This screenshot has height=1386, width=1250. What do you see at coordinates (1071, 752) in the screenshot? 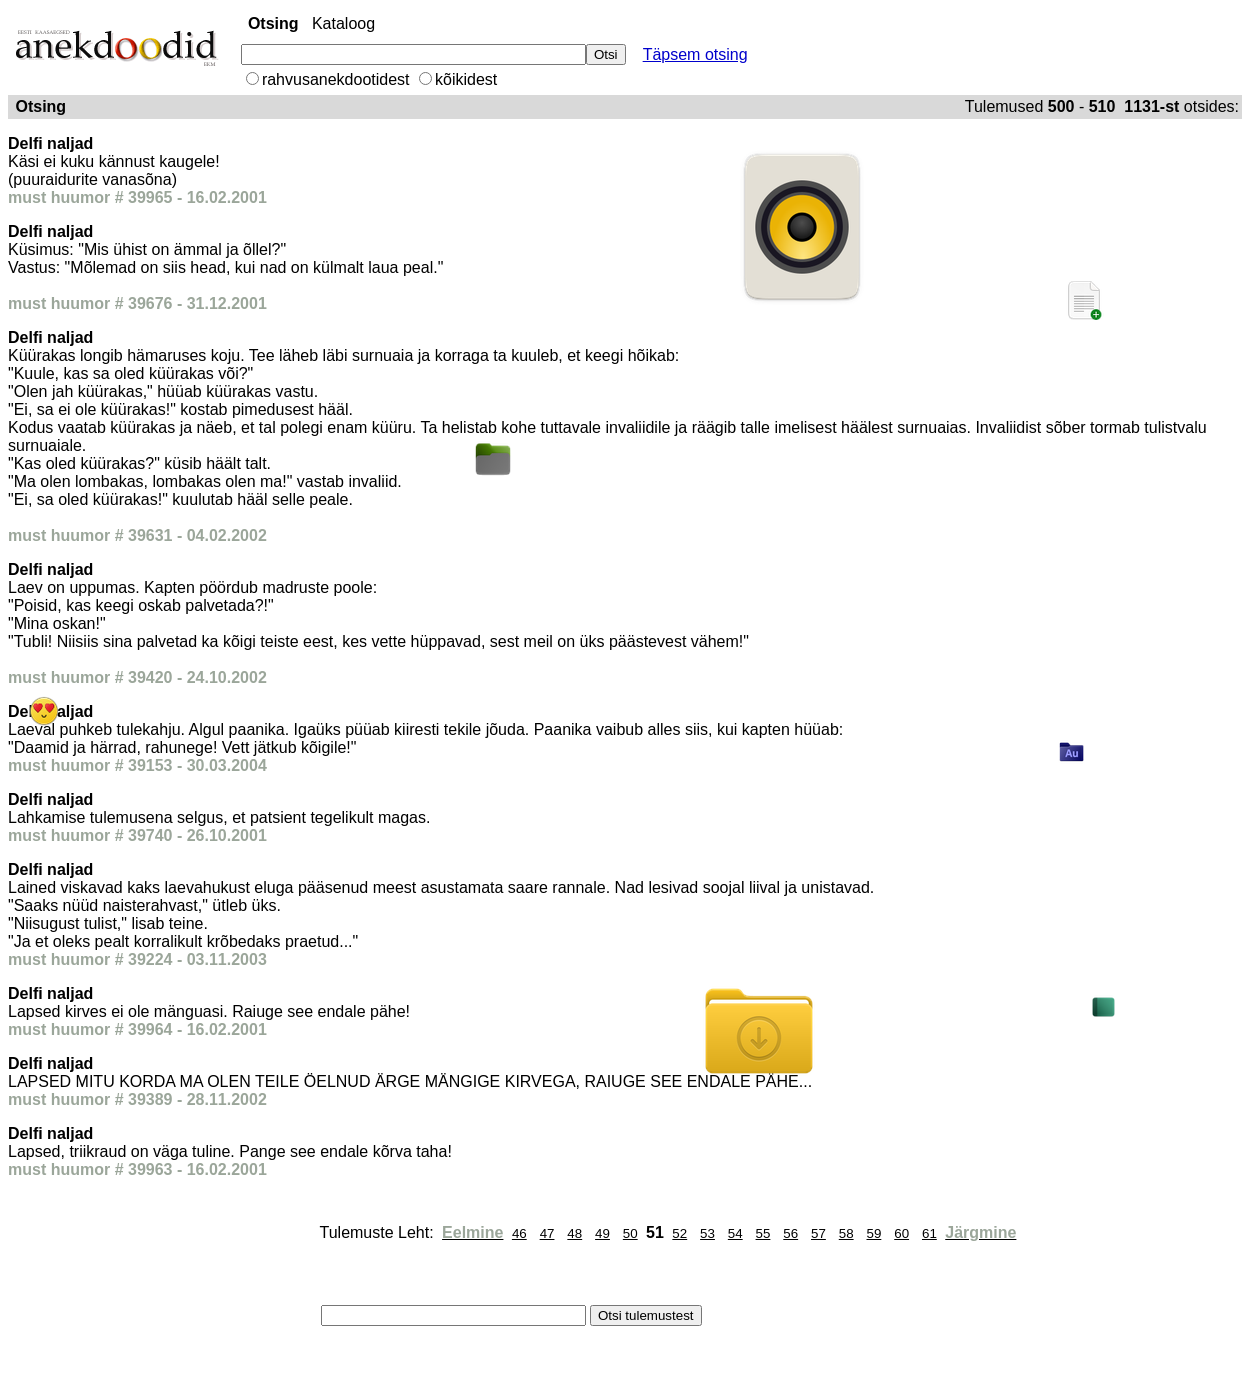
I see `open adobe audition project files folder` at bounding box center [1071, 752].